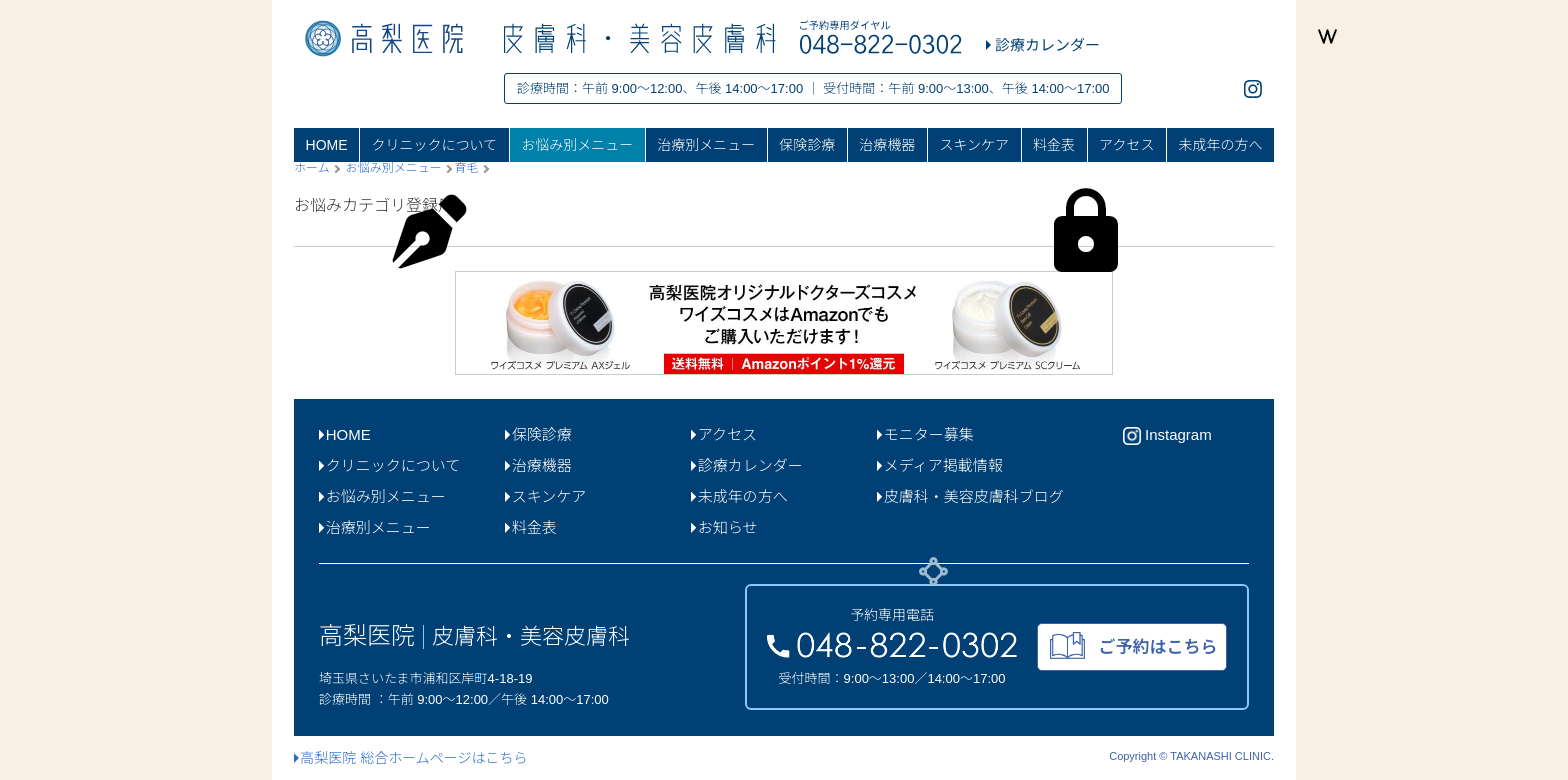 Image resolution: width=1568 pixels, height=780 pixels. What do you see at coordinates (429, 231) in the screenshot?
I see `access writing or editing tools` at bounding box center [429, 231].